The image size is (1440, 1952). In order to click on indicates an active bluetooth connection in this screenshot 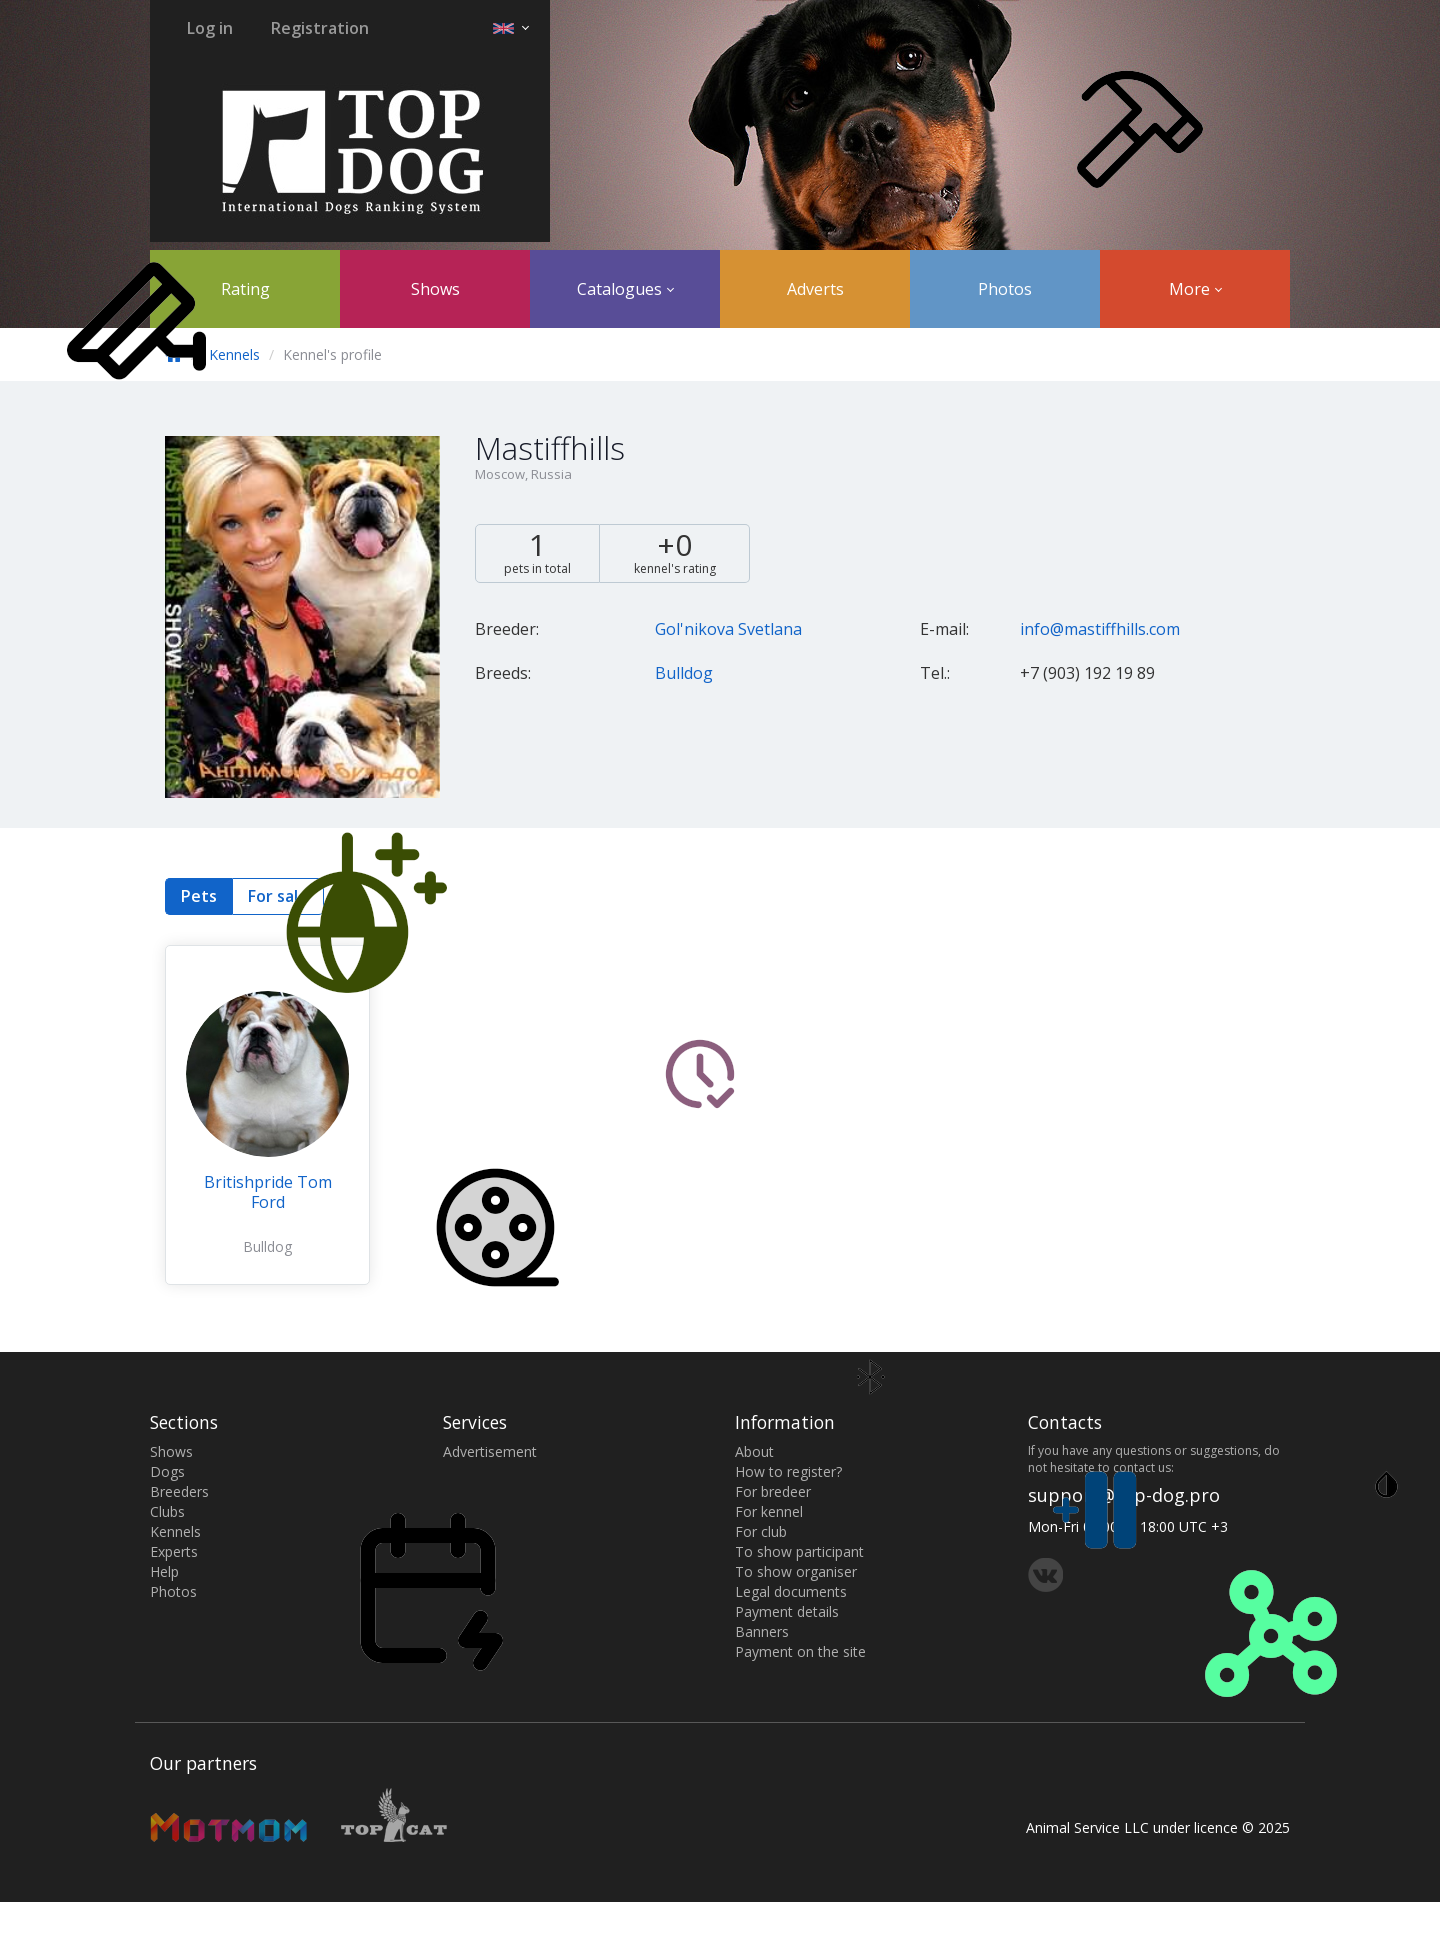, I will do `click(870, 1377)`.